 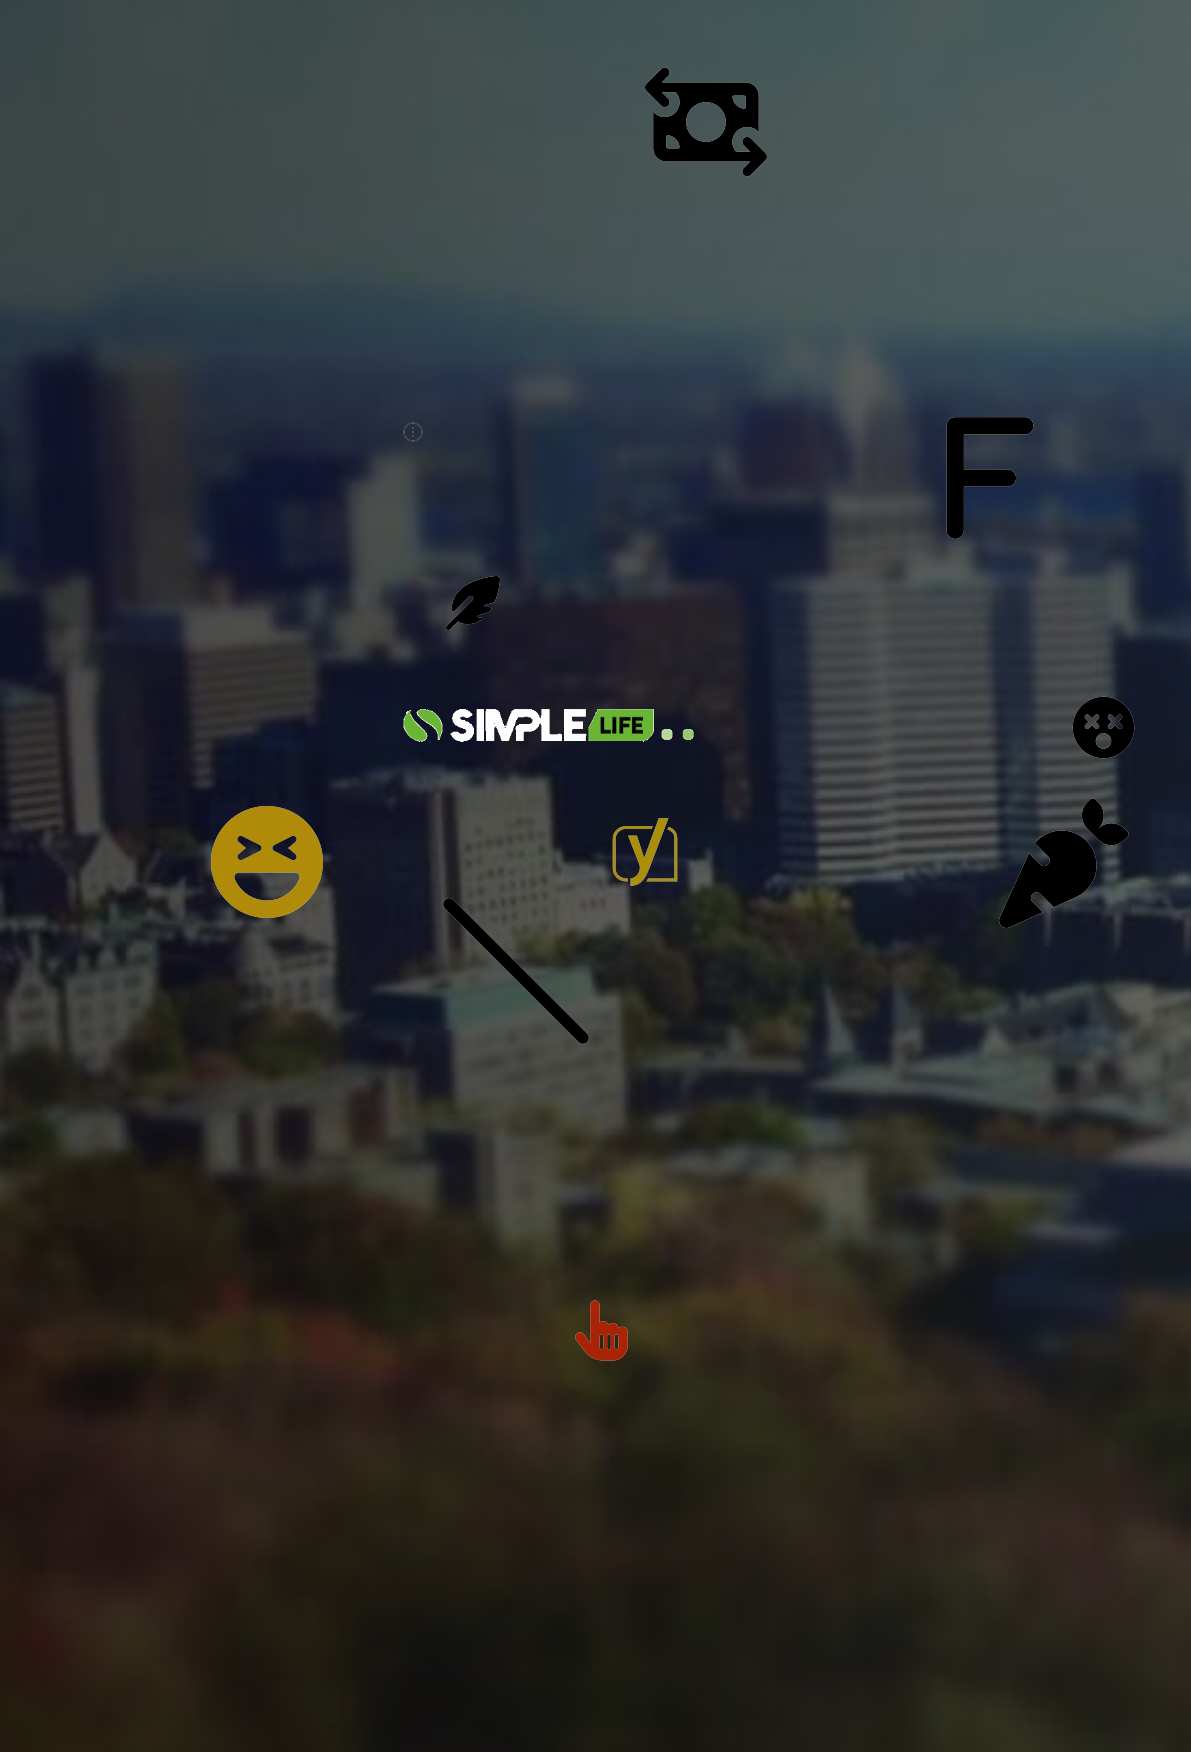 I want to click on indicates a disabled or unavailable feature, so click(x=516, y=971).